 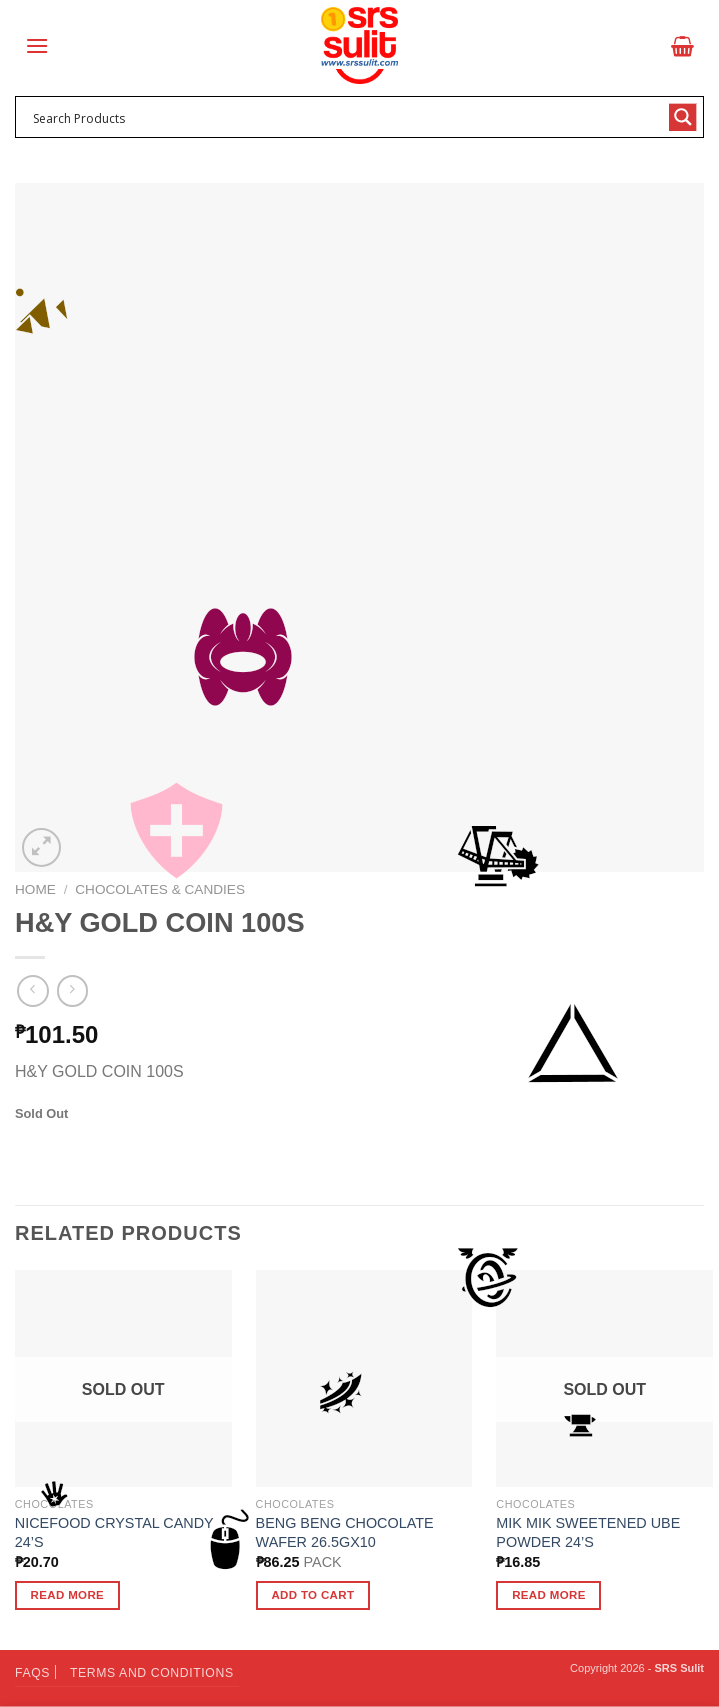 I want to click on activate magic or special ability, so click(x=54, y=1494).